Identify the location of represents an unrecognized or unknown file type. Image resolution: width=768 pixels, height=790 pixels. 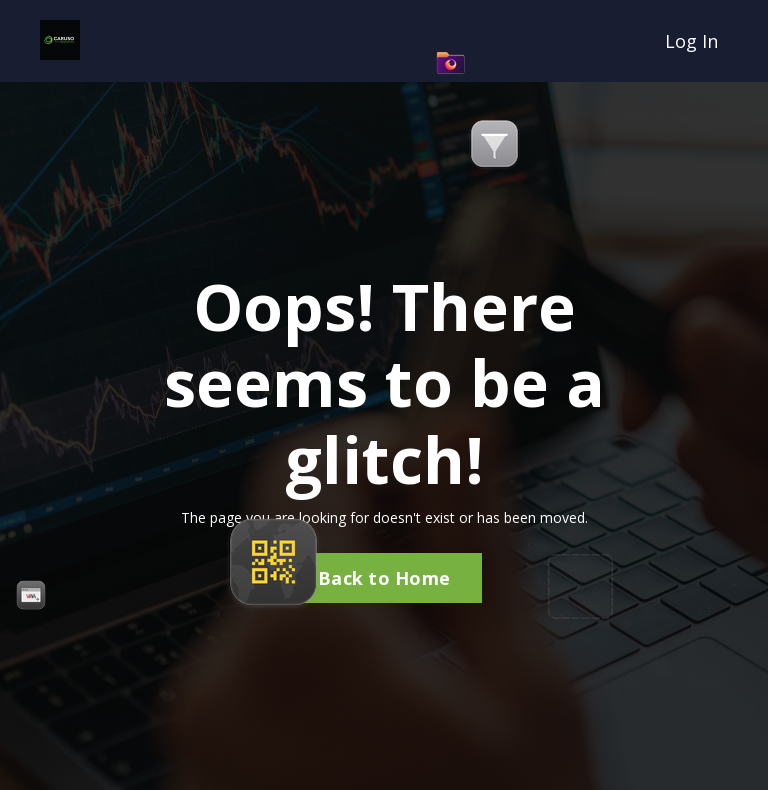
(580, 586).